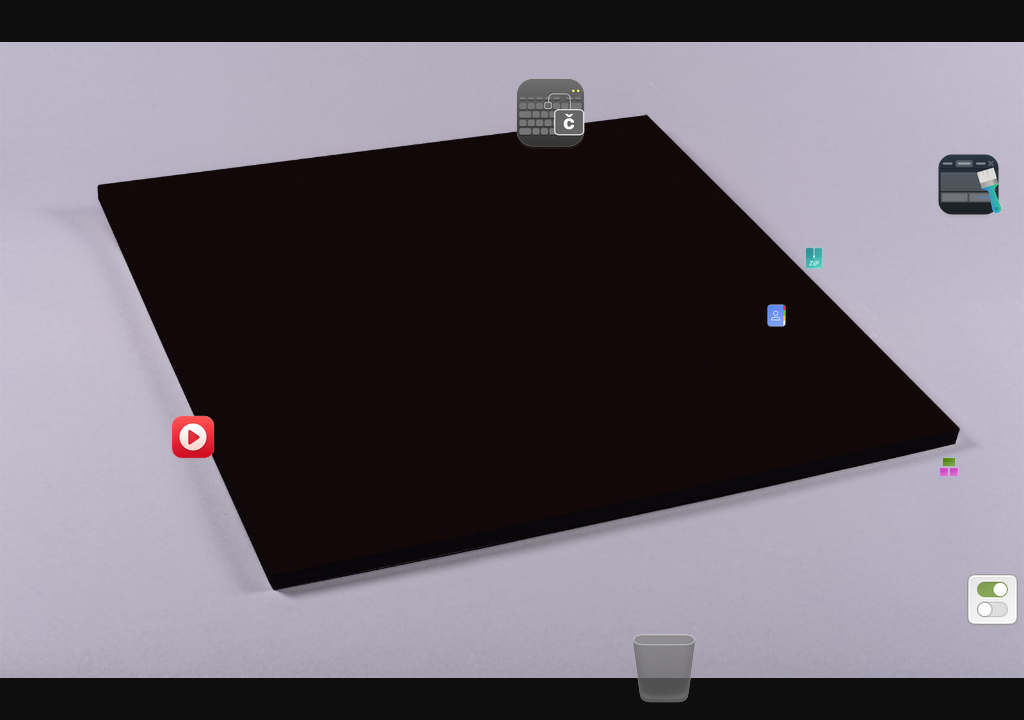  What do you see at coordinates (193, 437) in the screenshot?
I see `open youtube music desktop app` at bounding box center [193, 437].